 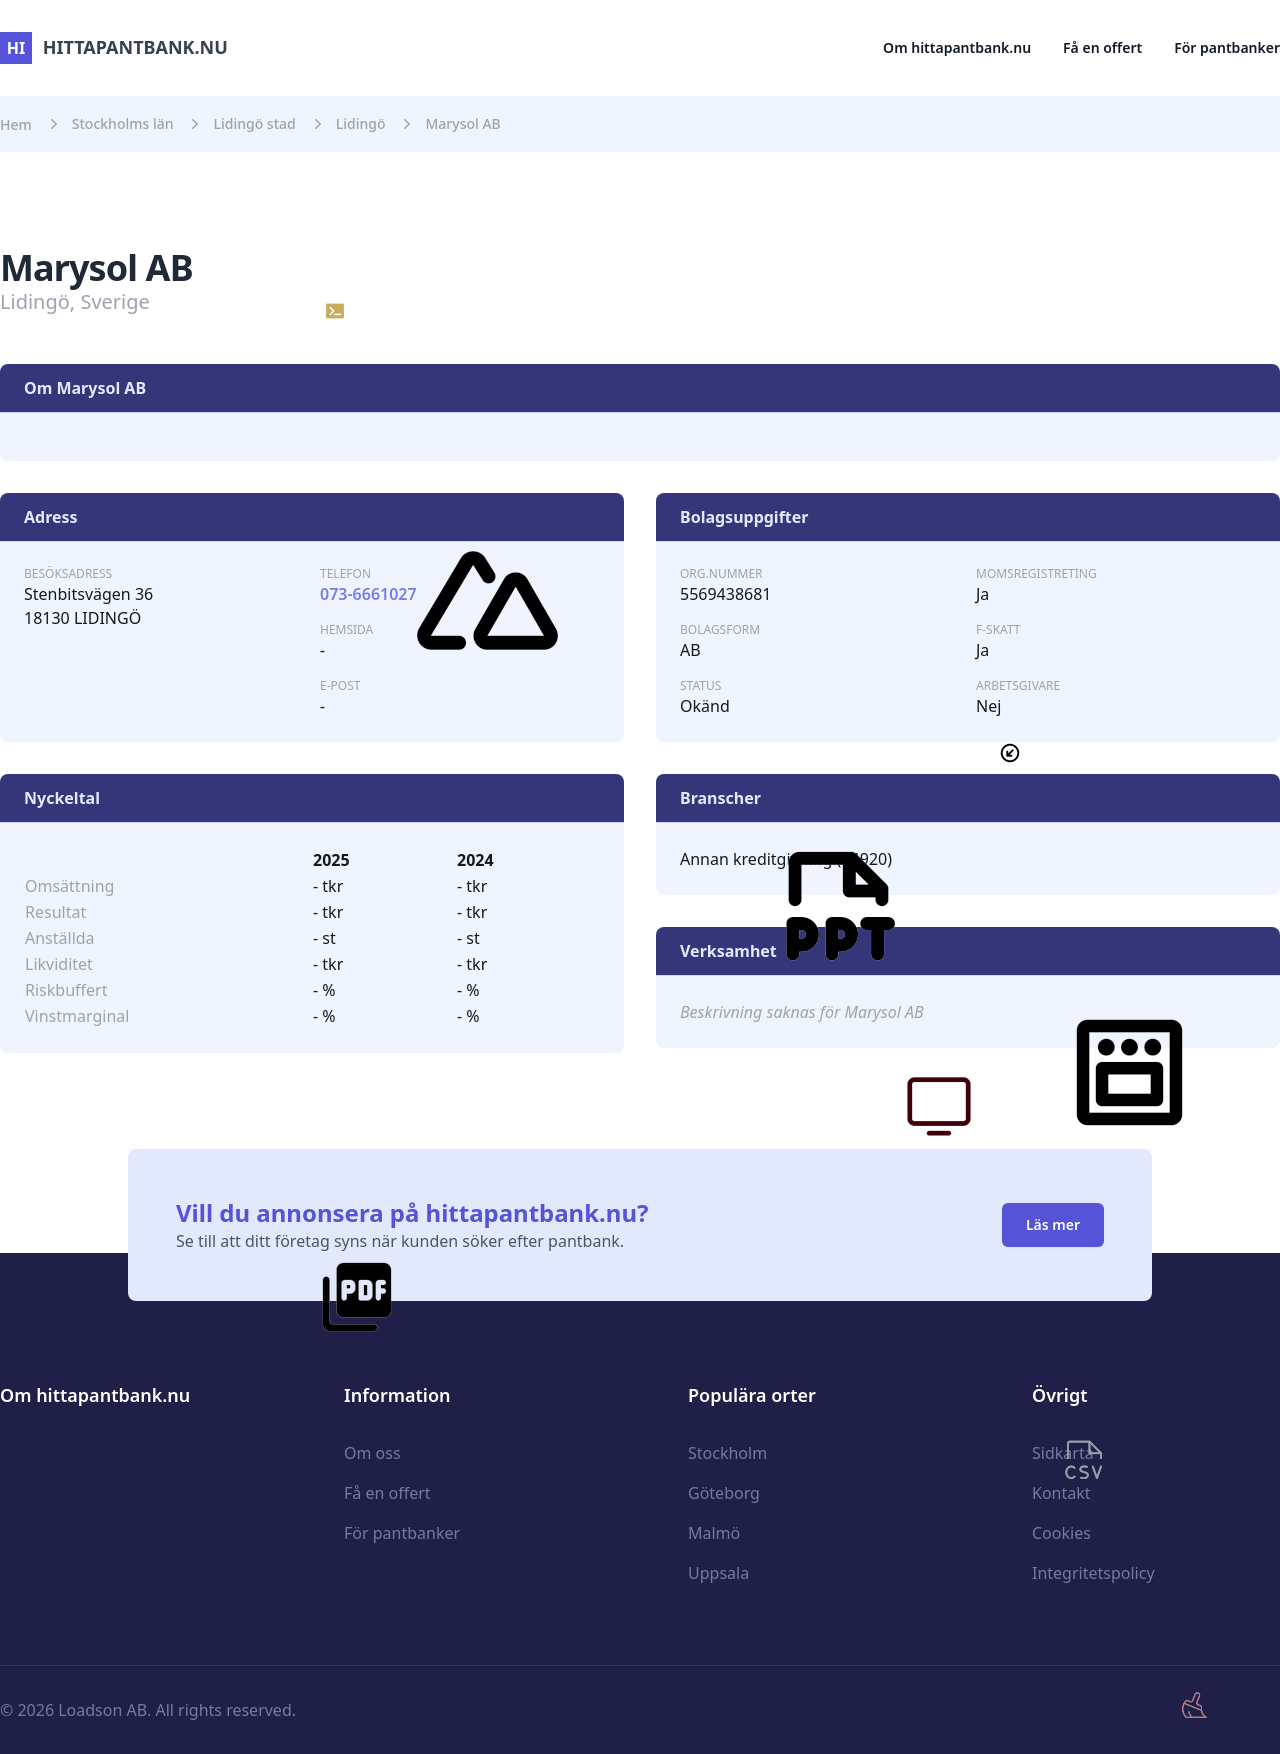 I want to click on save or export as PDF, so click(x=357, y=1297).